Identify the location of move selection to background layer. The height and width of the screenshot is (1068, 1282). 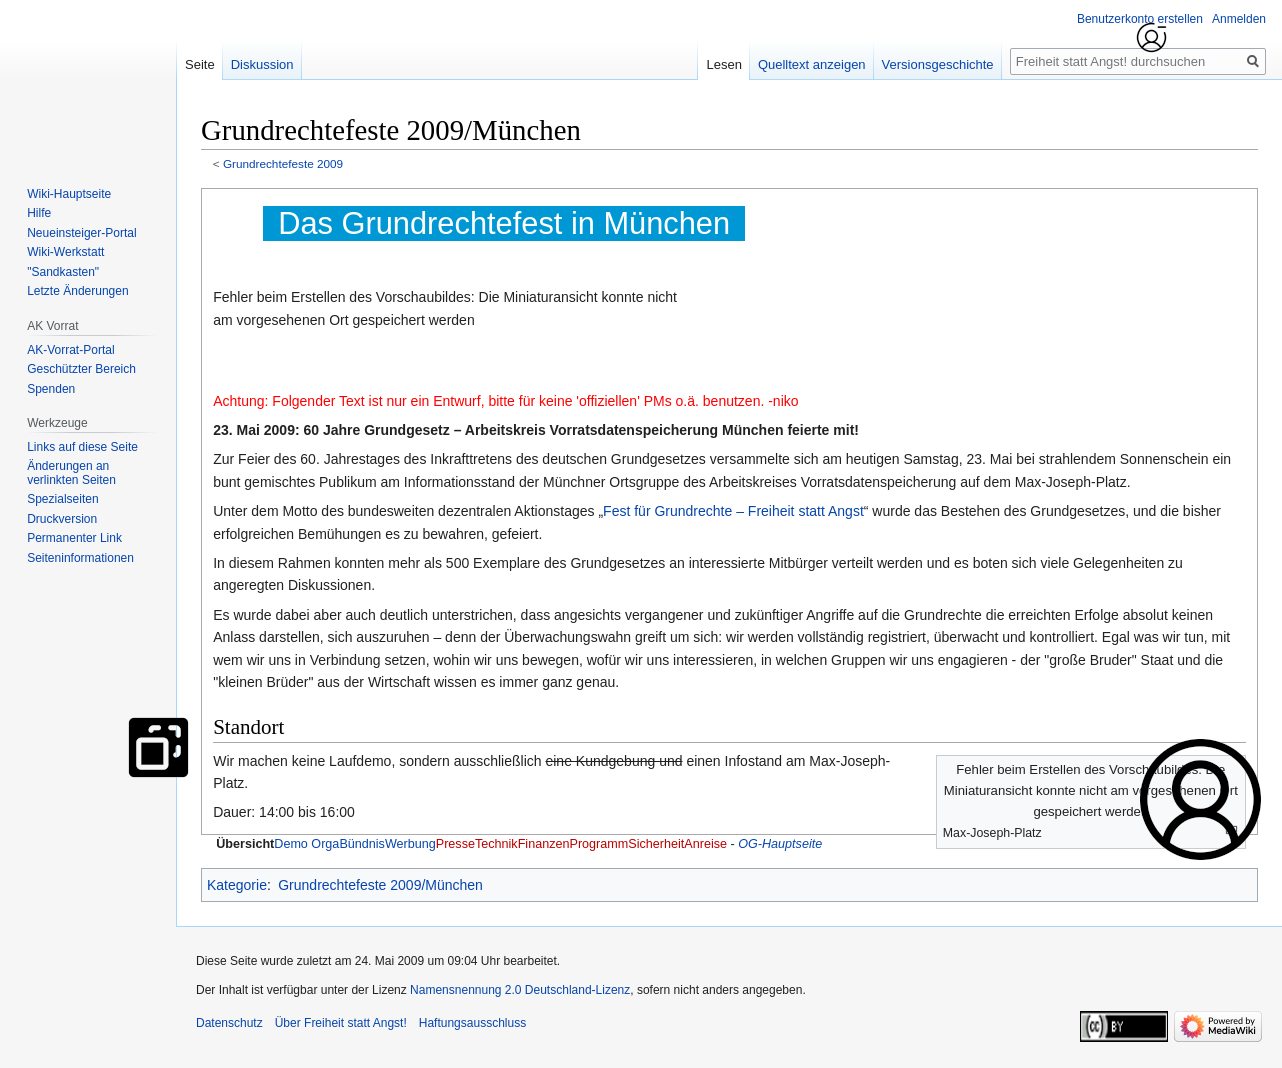
(158, 747).